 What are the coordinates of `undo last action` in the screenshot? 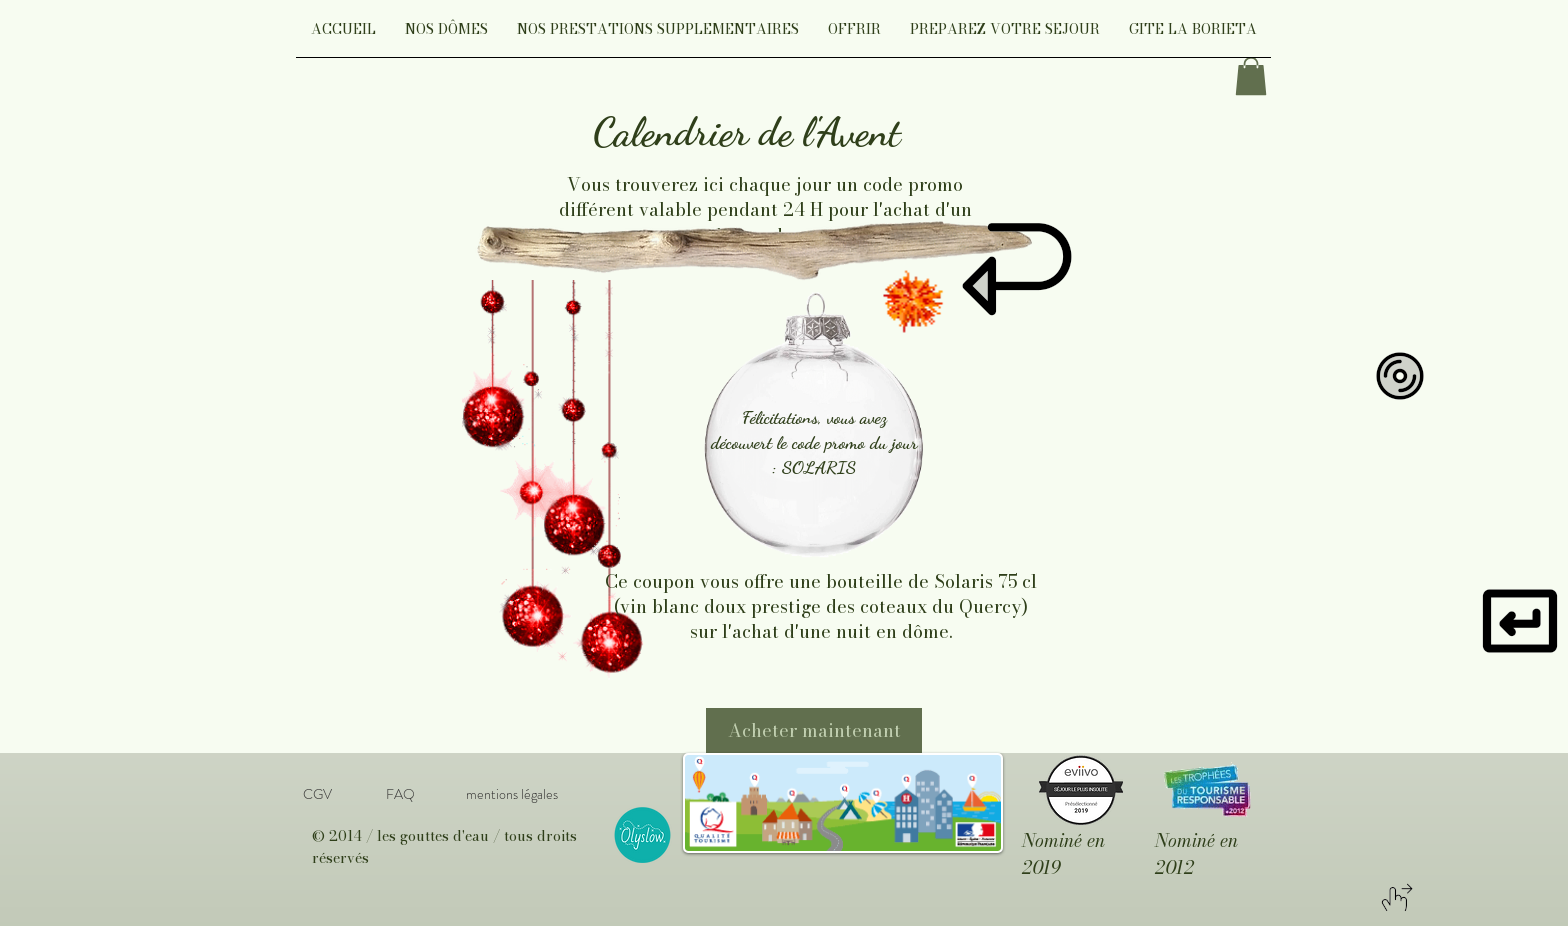 It's located at (1017, 265).